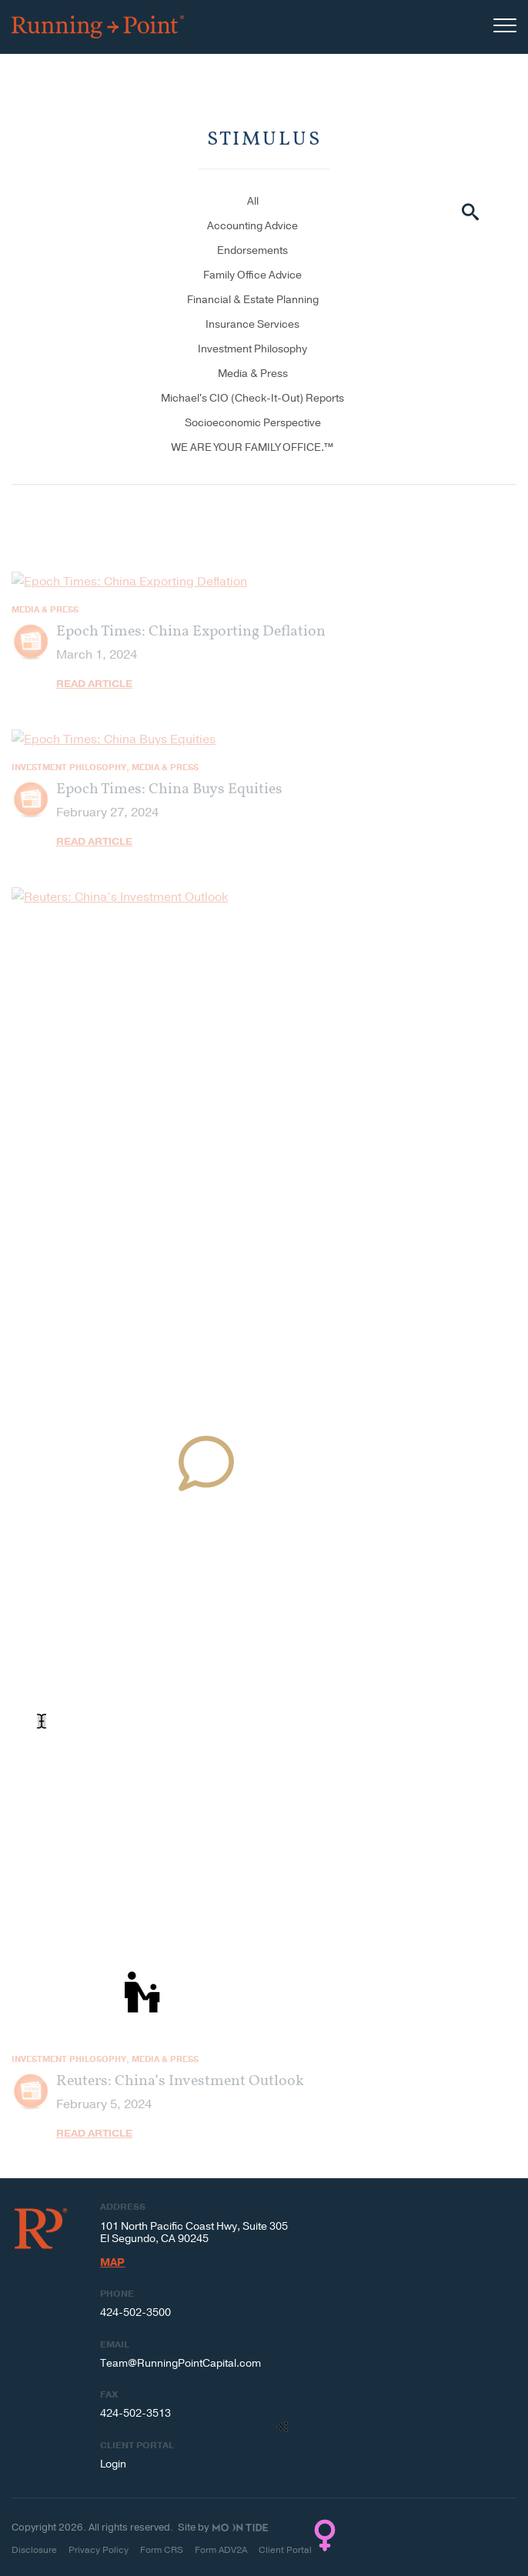 The height and width of the screenshot is (2576, 528). Describe the element at coordinates (206, 1463) in the screenshot. I see `open comments section` at that location.